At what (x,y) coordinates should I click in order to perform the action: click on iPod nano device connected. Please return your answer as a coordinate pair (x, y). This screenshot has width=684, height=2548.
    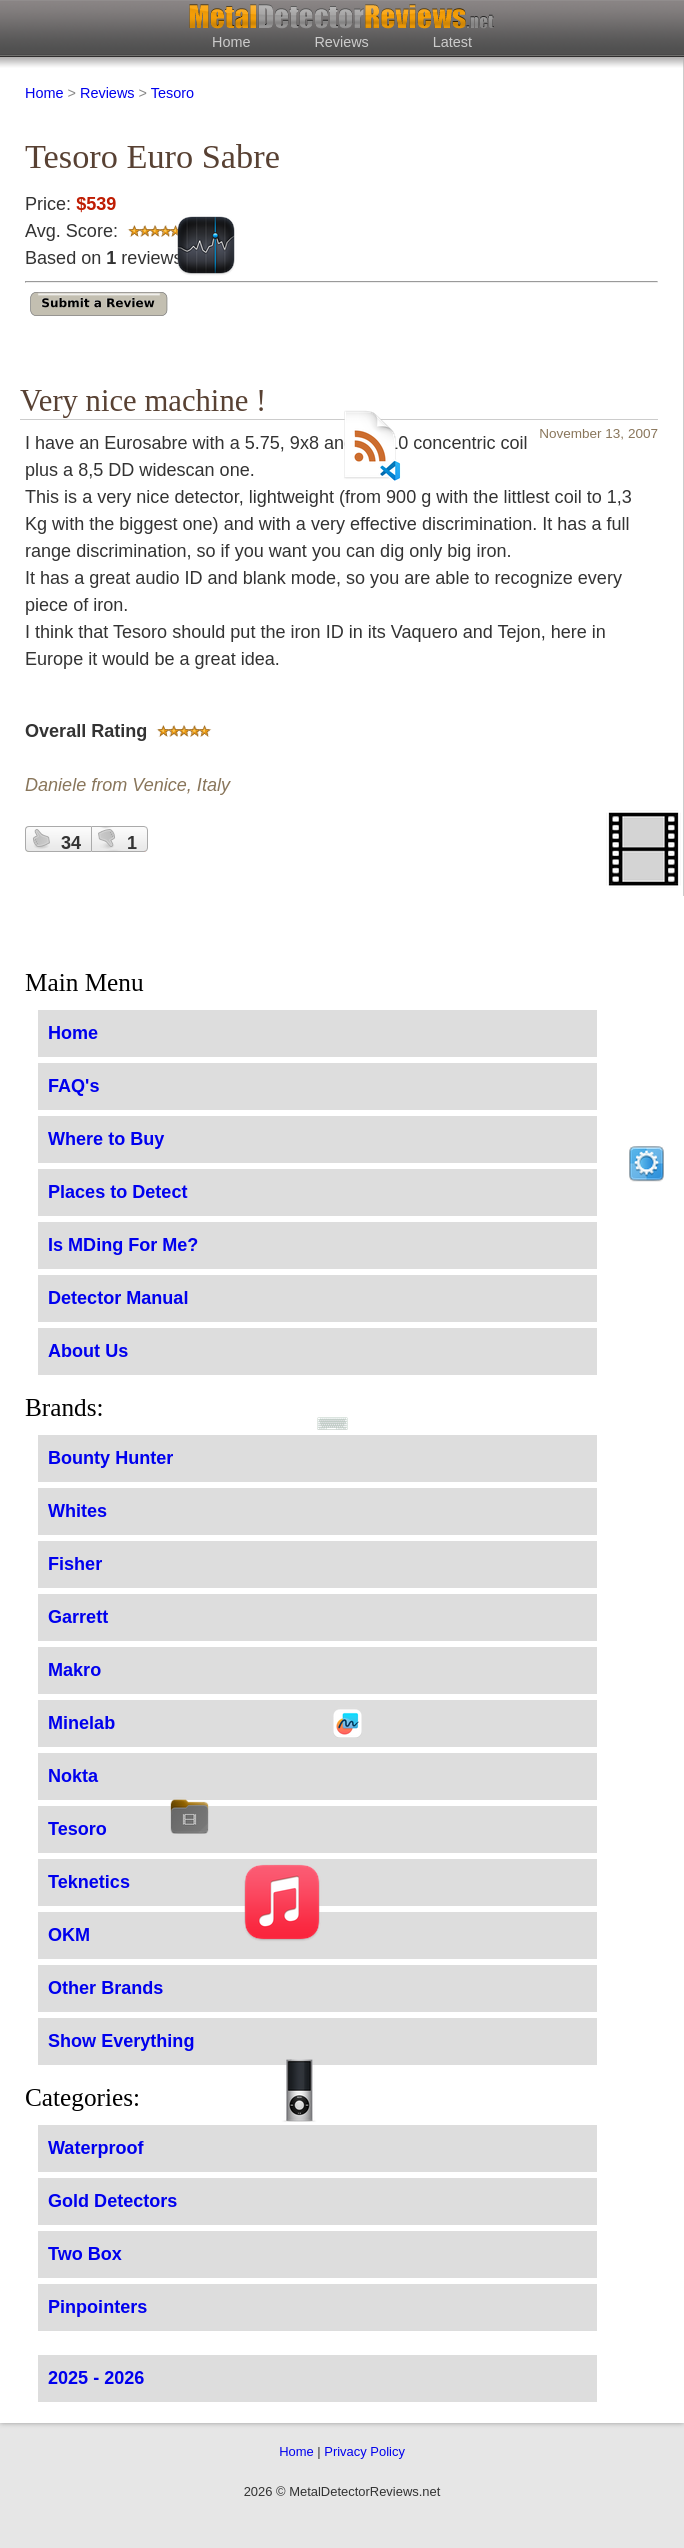
    Looking at the image, I should click on (299, 2091).